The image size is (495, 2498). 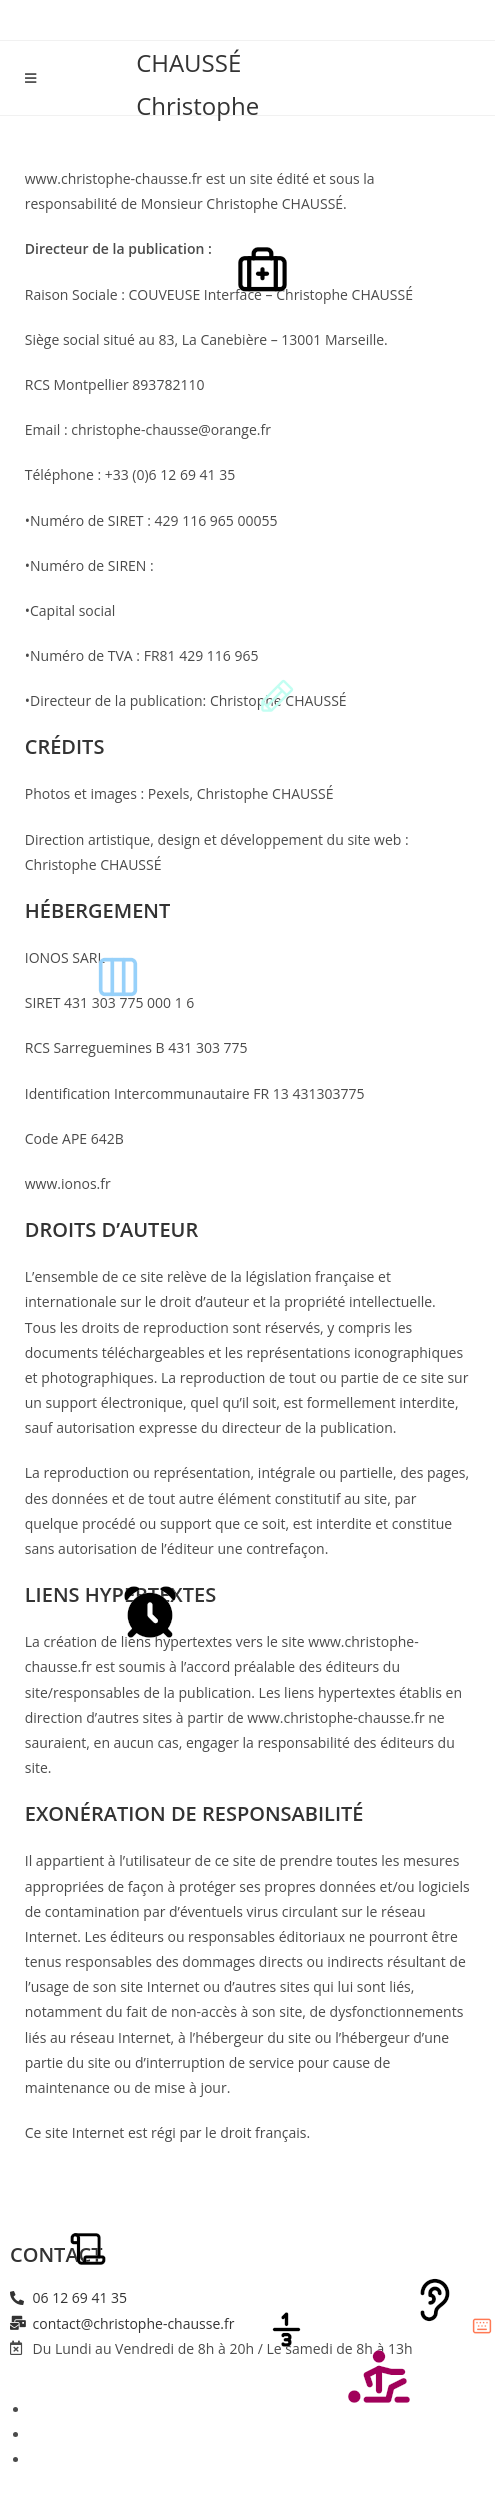 What do you see at coordinates (482, 2326) in the screenshot?
I see `open the on-screen keyboard` at bounding box center [482, 2326].